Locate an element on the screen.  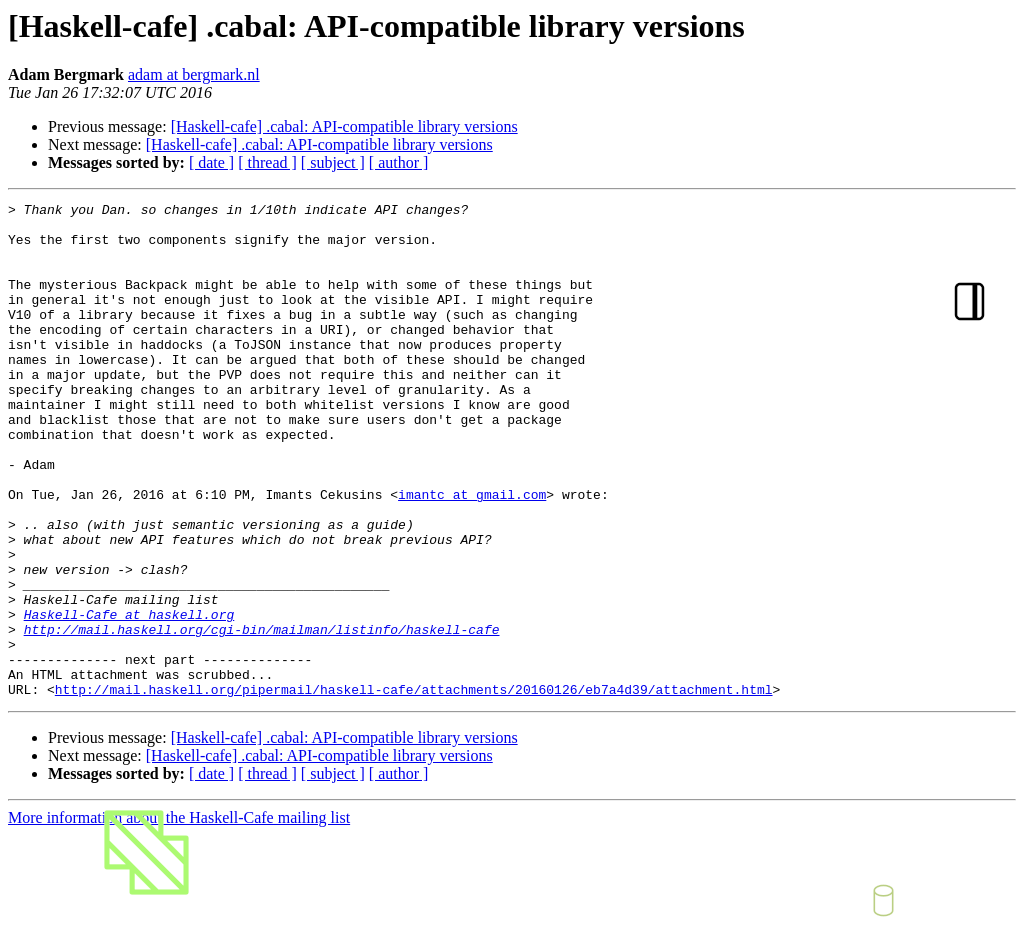
database or data storage is located at coordinates (883, 900).